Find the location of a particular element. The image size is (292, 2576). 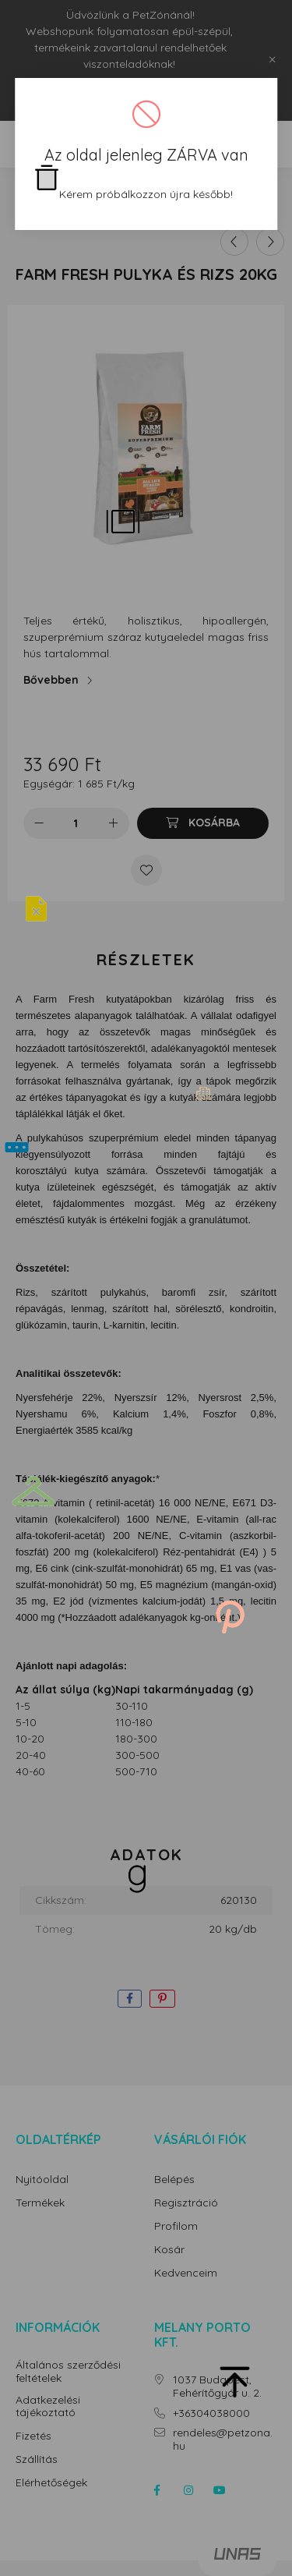

upload a file or document is located at coordinates (234, 2381).